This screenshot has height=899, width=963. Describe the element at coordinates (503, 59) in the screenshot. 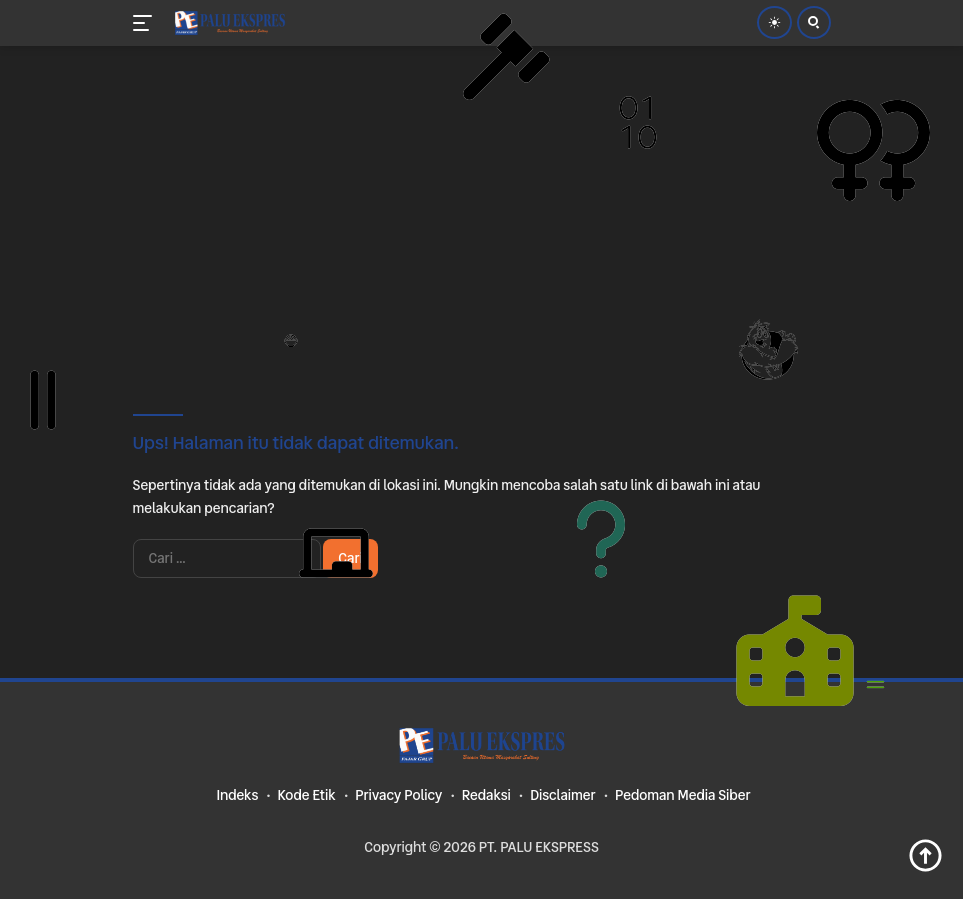

I see `access legal or court-related information` at that location.